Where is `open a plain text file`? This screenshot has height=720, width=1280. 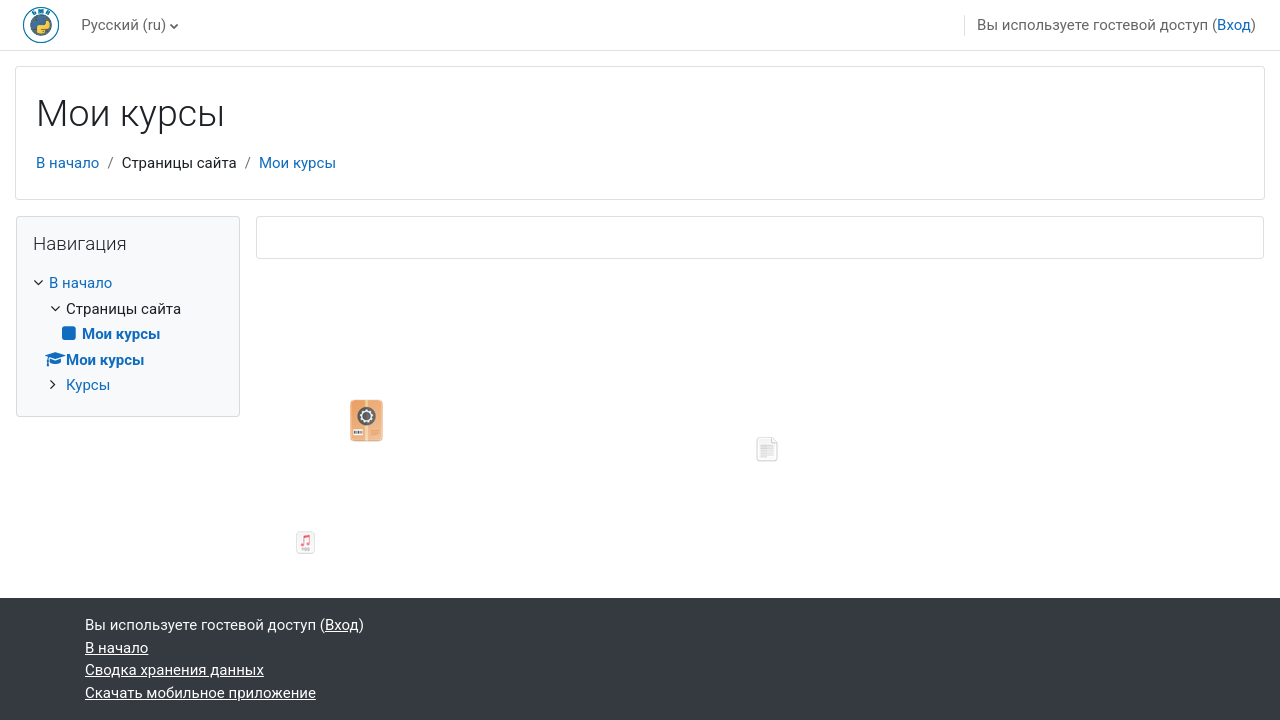 open a plain text file is located at coordinates (767, 449).